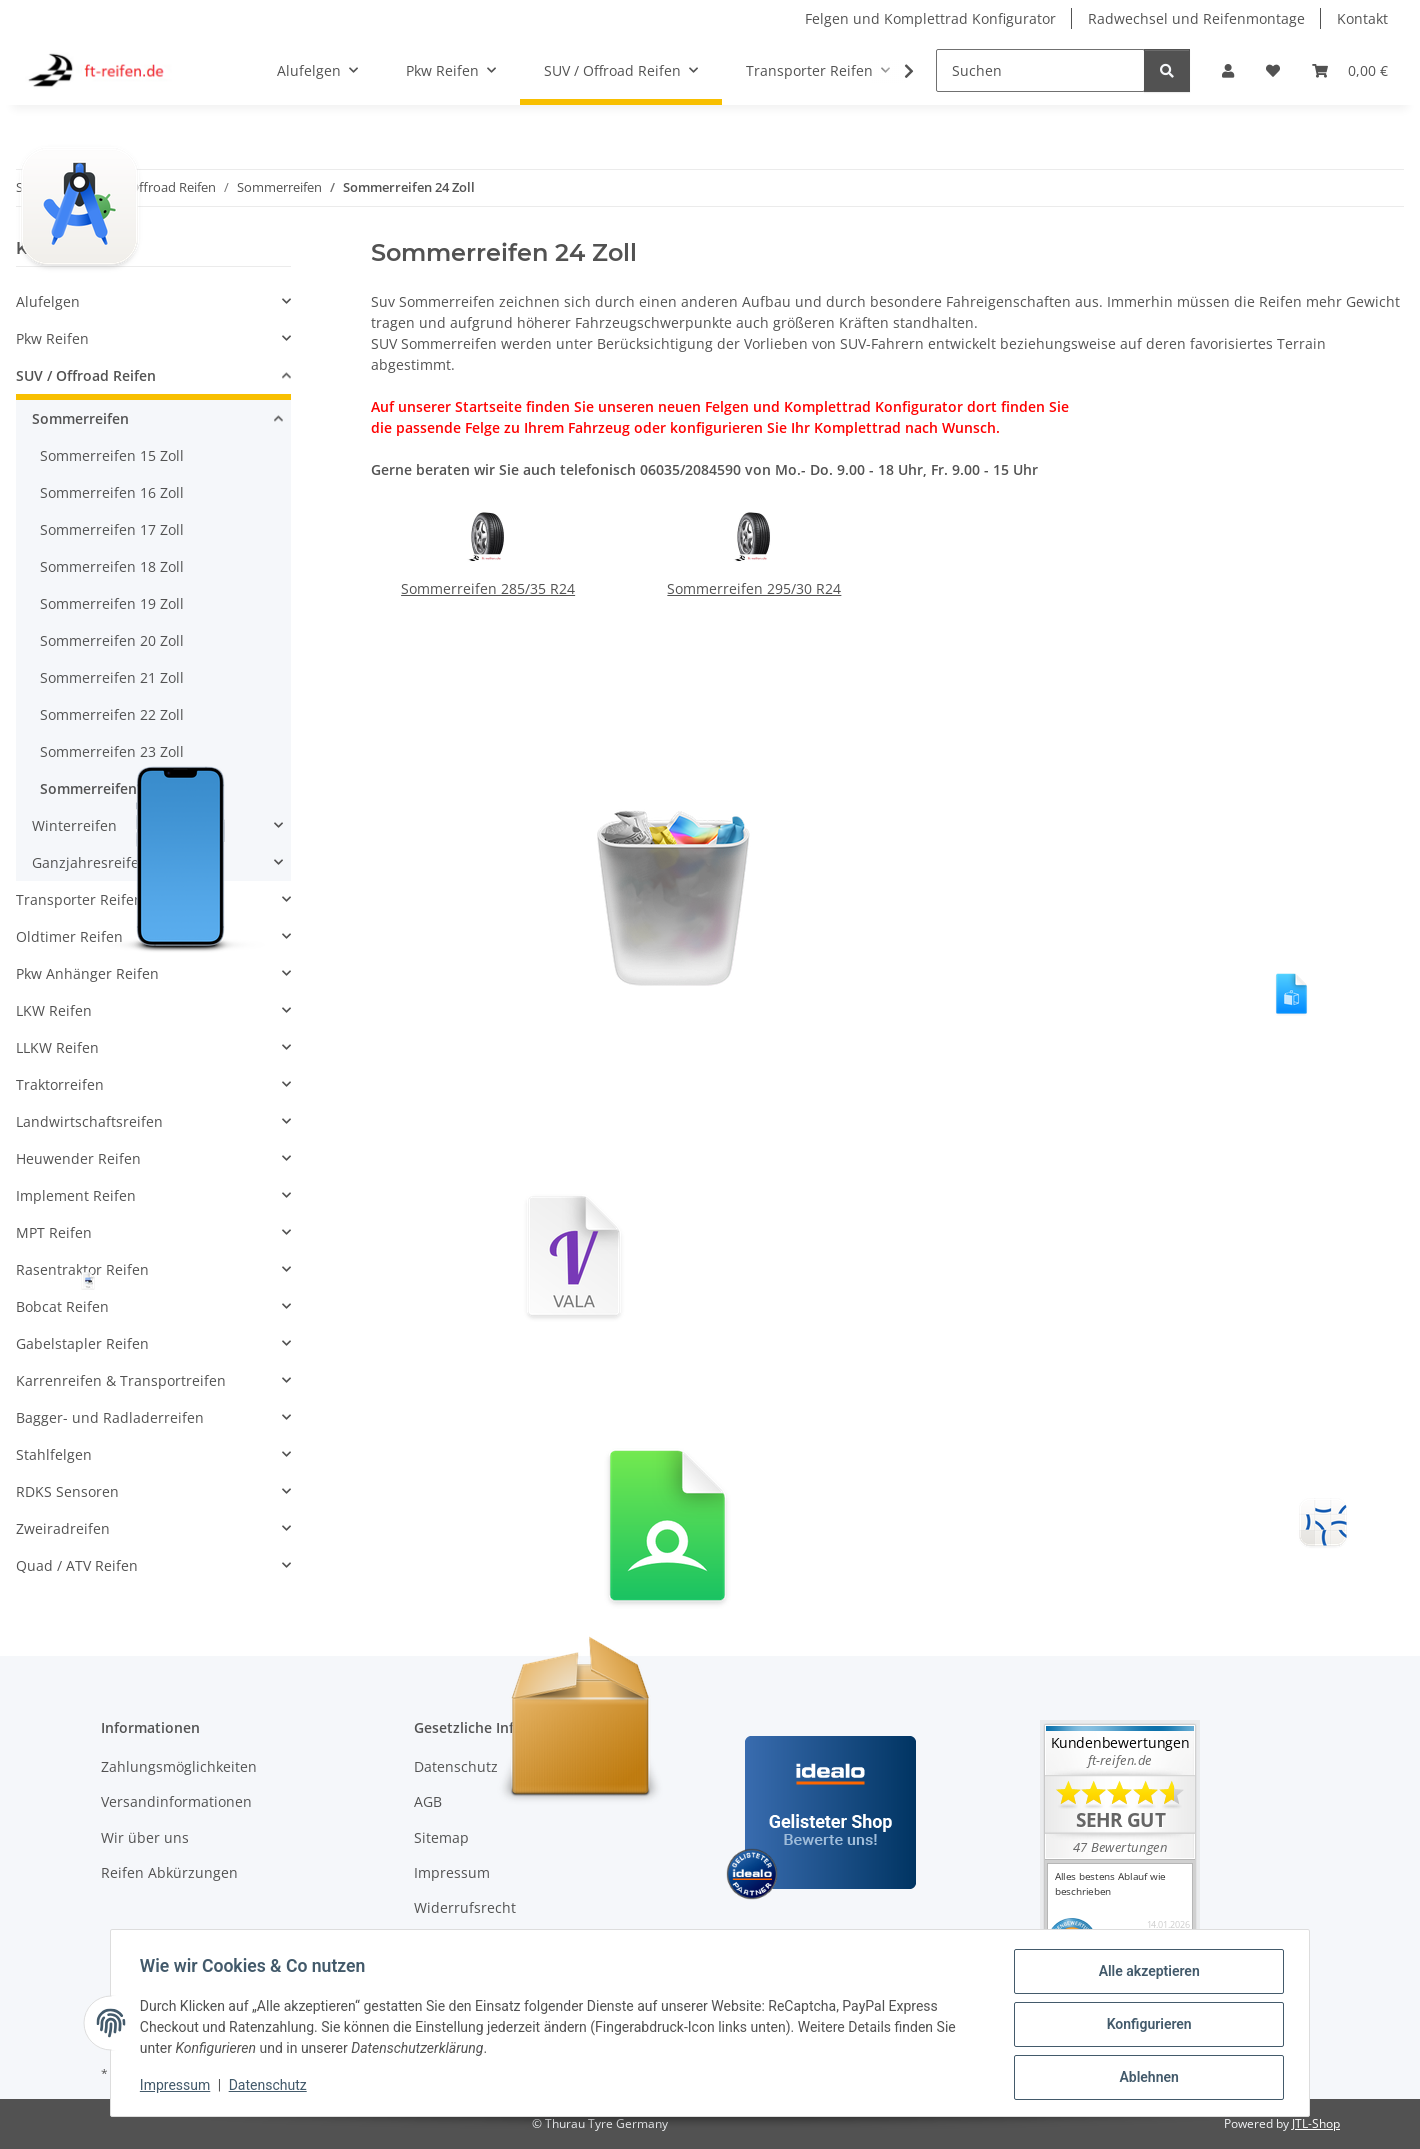 The image size is (1420, 2149). I want to click on open android studio, so click(79, 206).